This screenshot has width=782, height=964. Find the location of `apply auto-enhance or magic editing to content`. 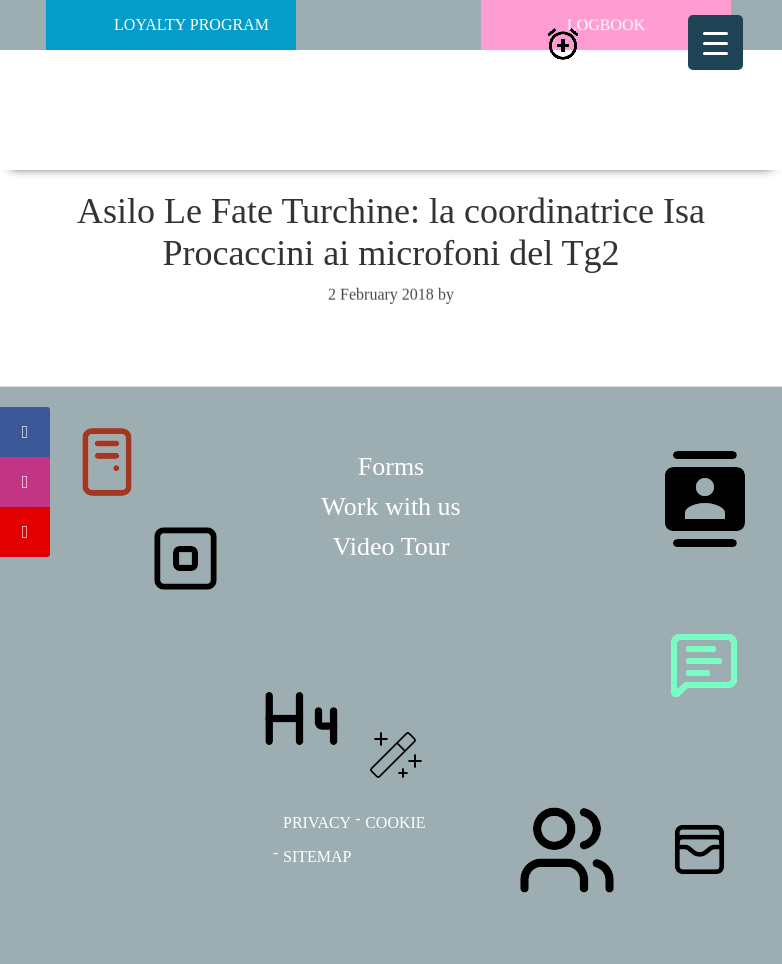

apply auto-enhance or magic editing to content is located at coordinates (393, 755).